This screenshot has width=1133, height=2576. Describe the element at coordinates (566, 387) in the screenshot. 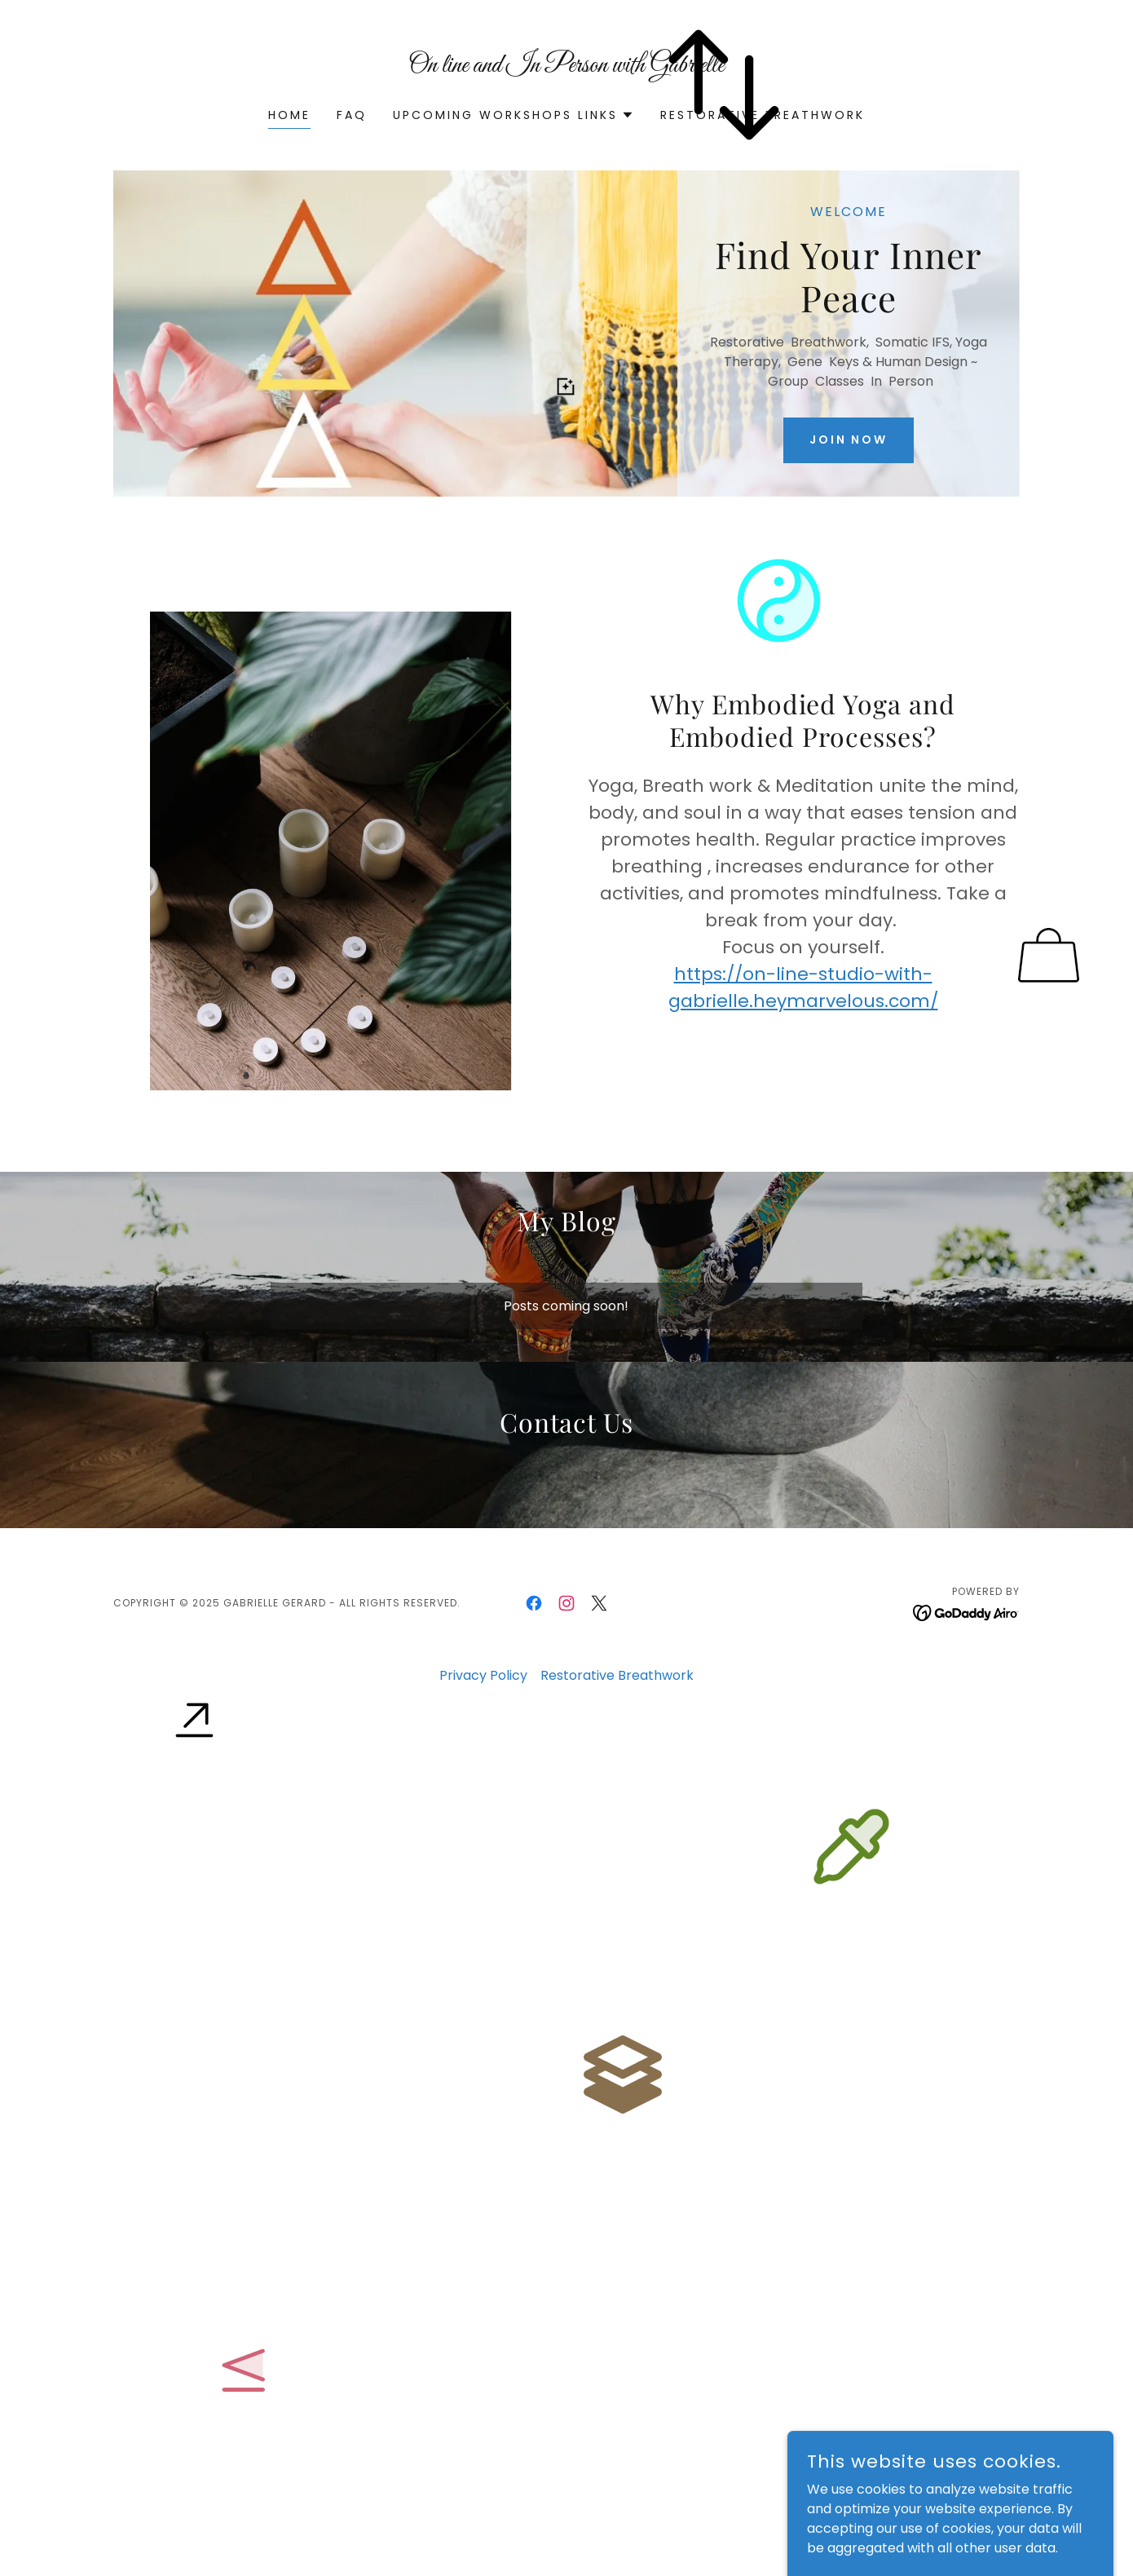

I see `apply filters or effects to a photo` at that location.